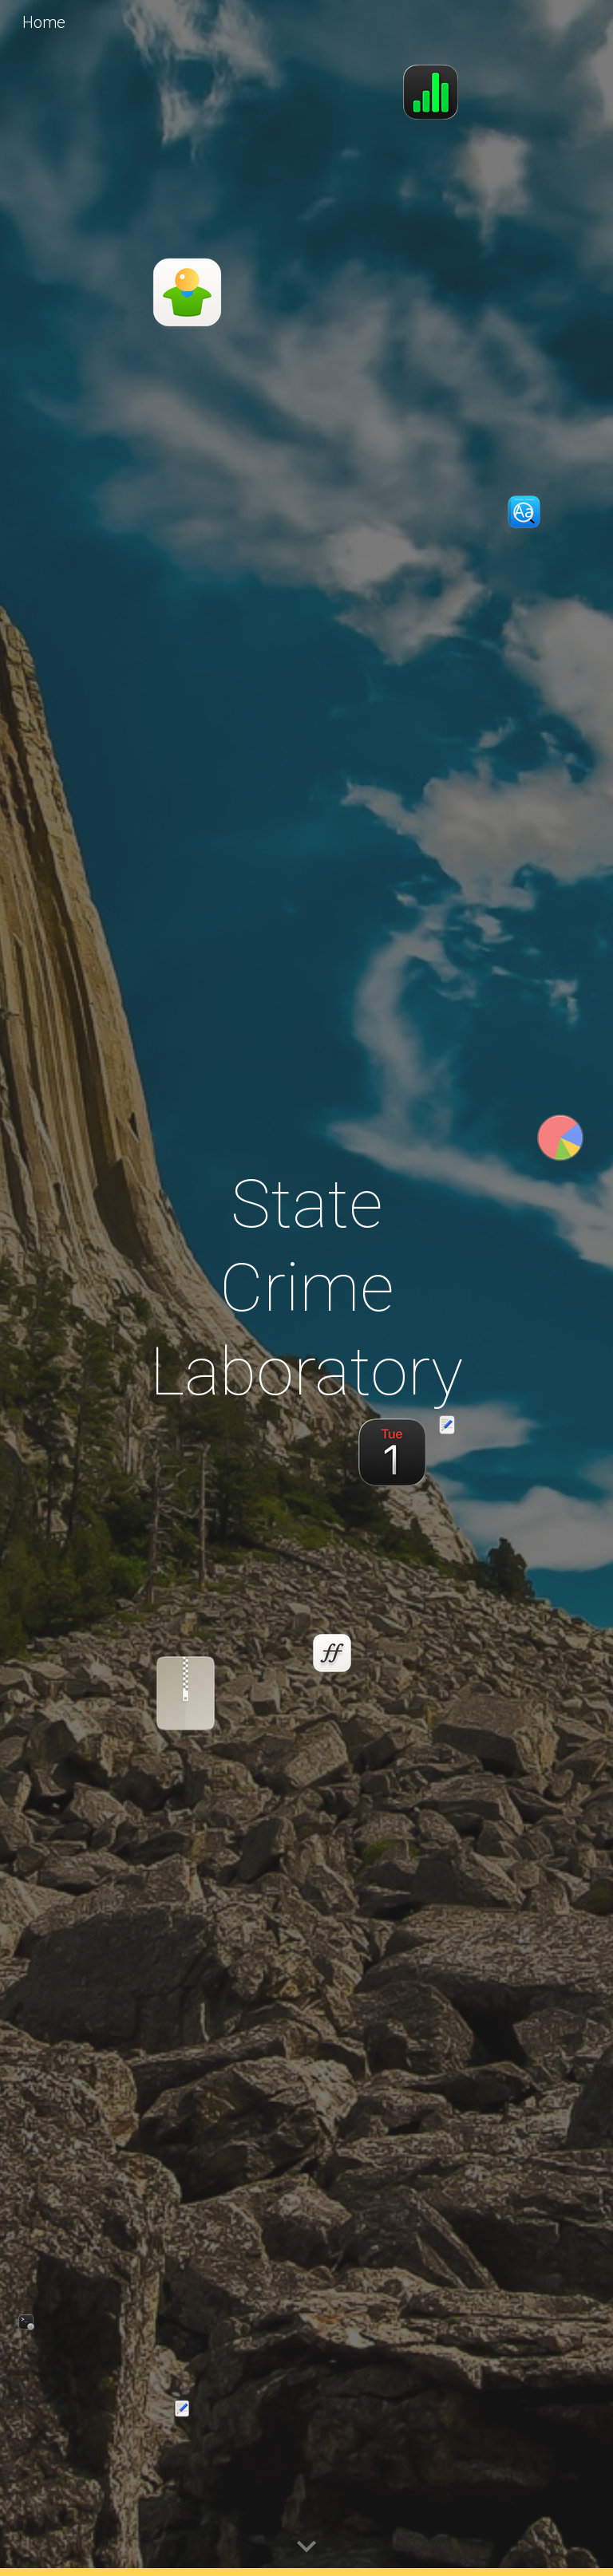 The height and width of the screenshot is (2576, 613). What do you see at coordinates (185, 1693) in the screenshot?
I see `open the archive manager application` at bounding box center [185, 1693].